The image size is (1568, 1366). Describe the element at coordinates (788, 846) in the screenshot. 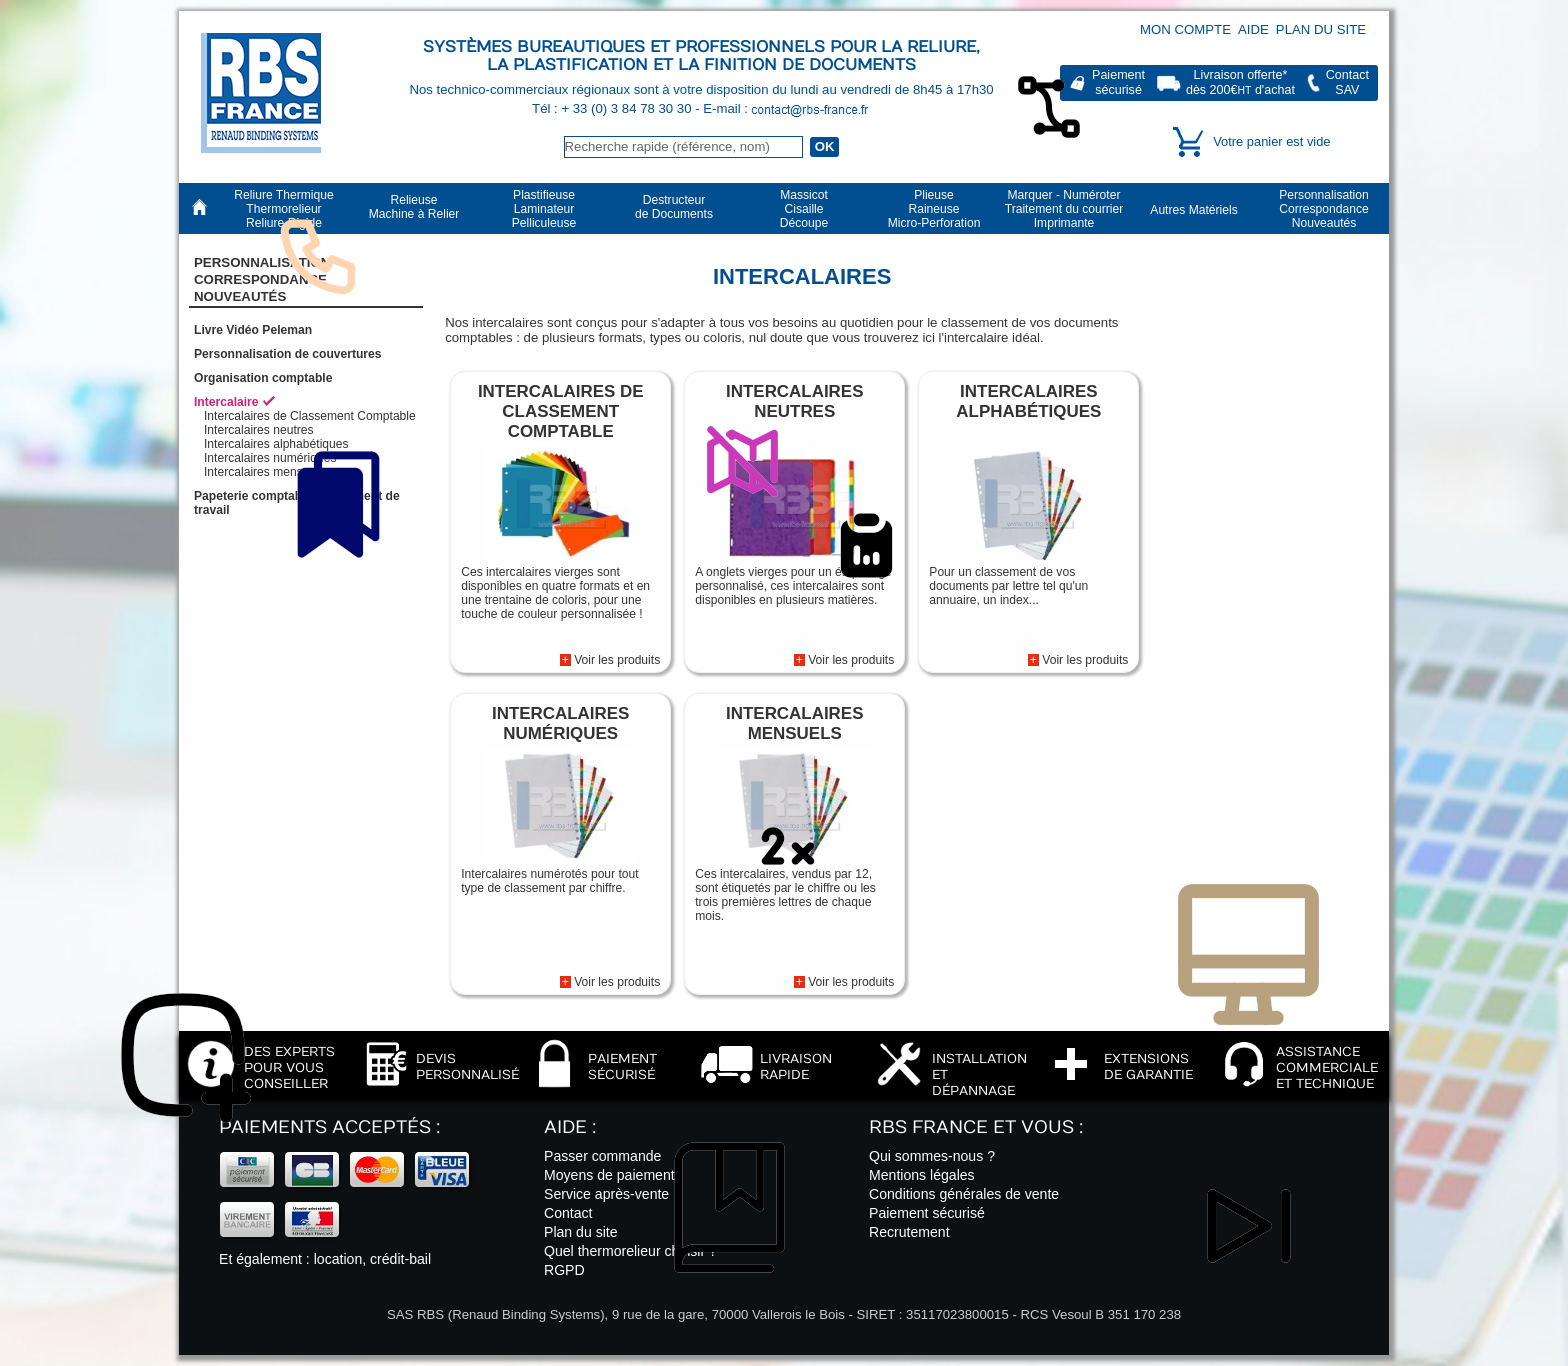

I see `apply 2x multiplier to current value` at that location.